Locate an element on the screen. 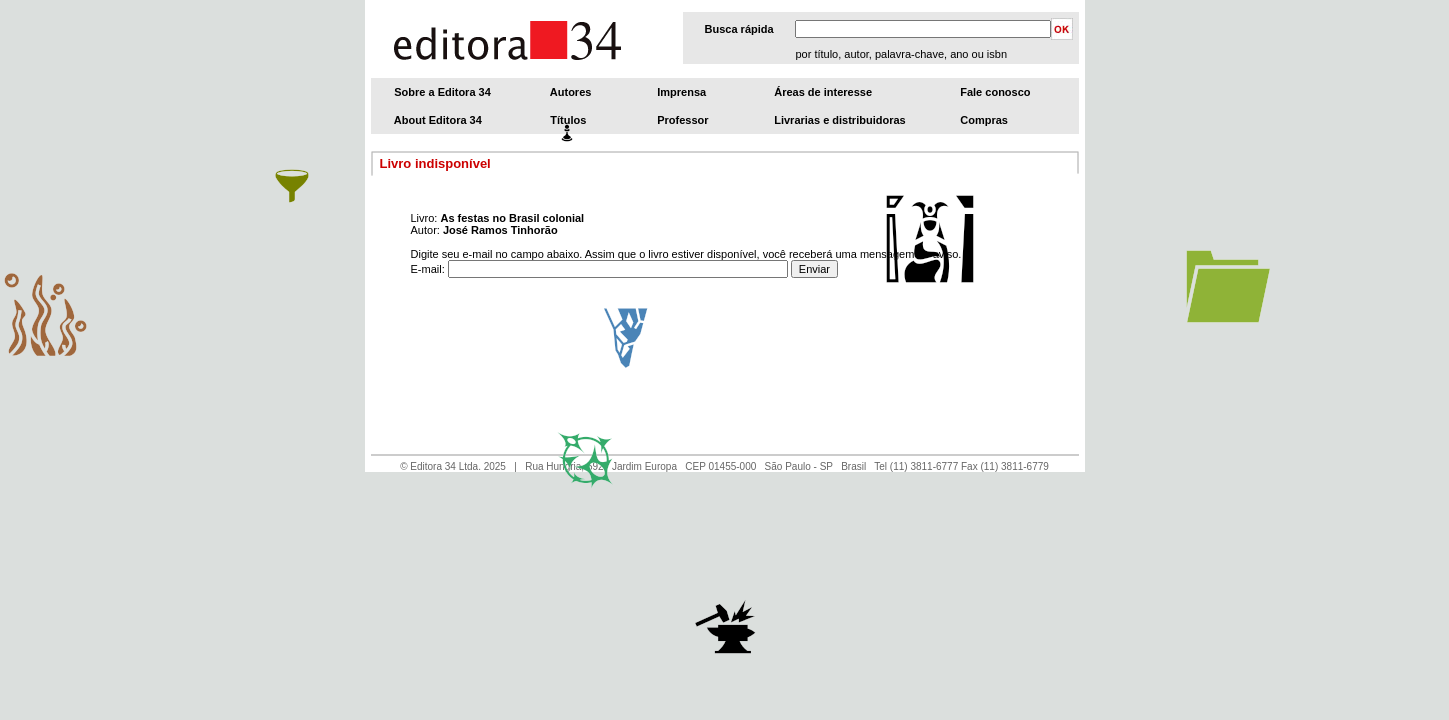  open or browse files in a folder is located at coordinates (1227, 285).